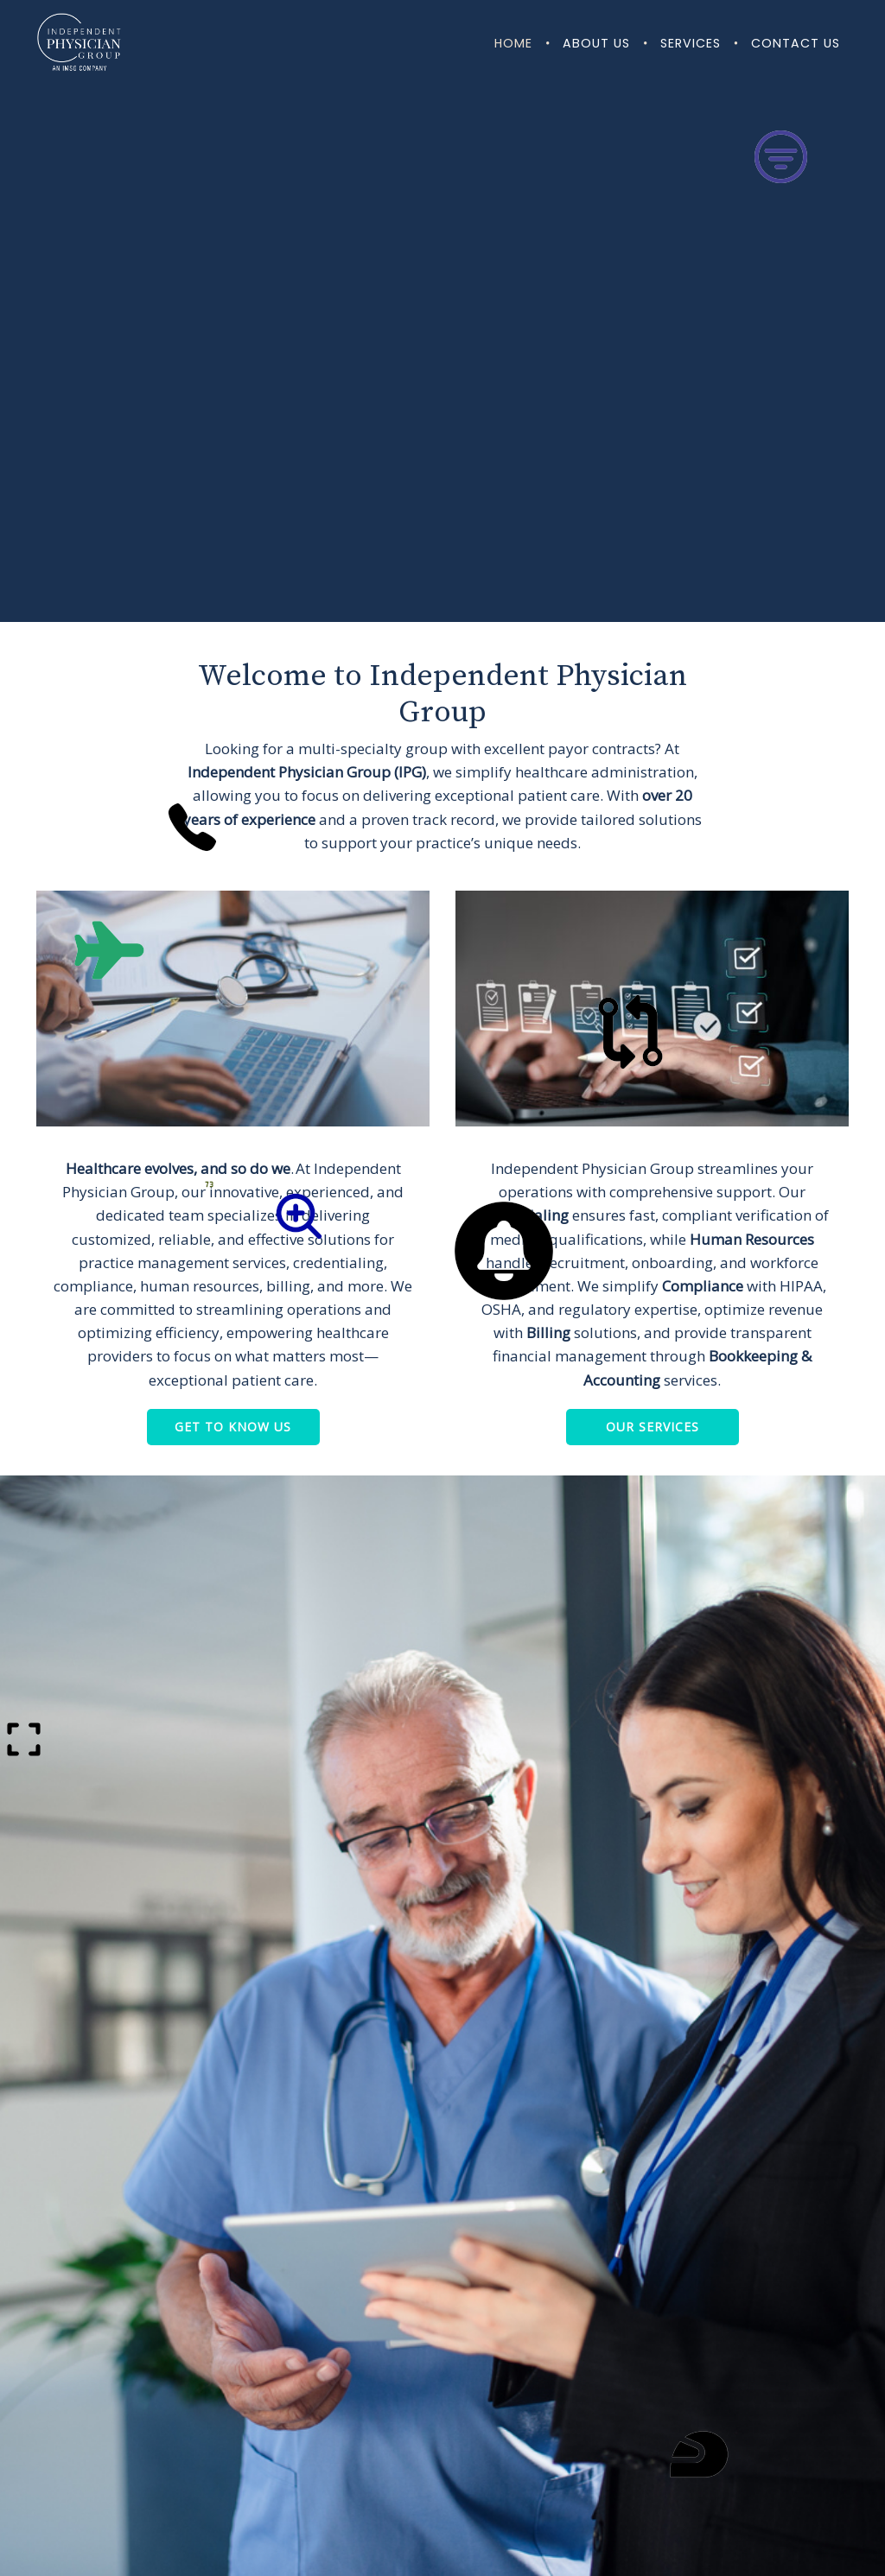 This screenshot has width=885, height=2576. I want to click on view notifications, so click(504, 1251).